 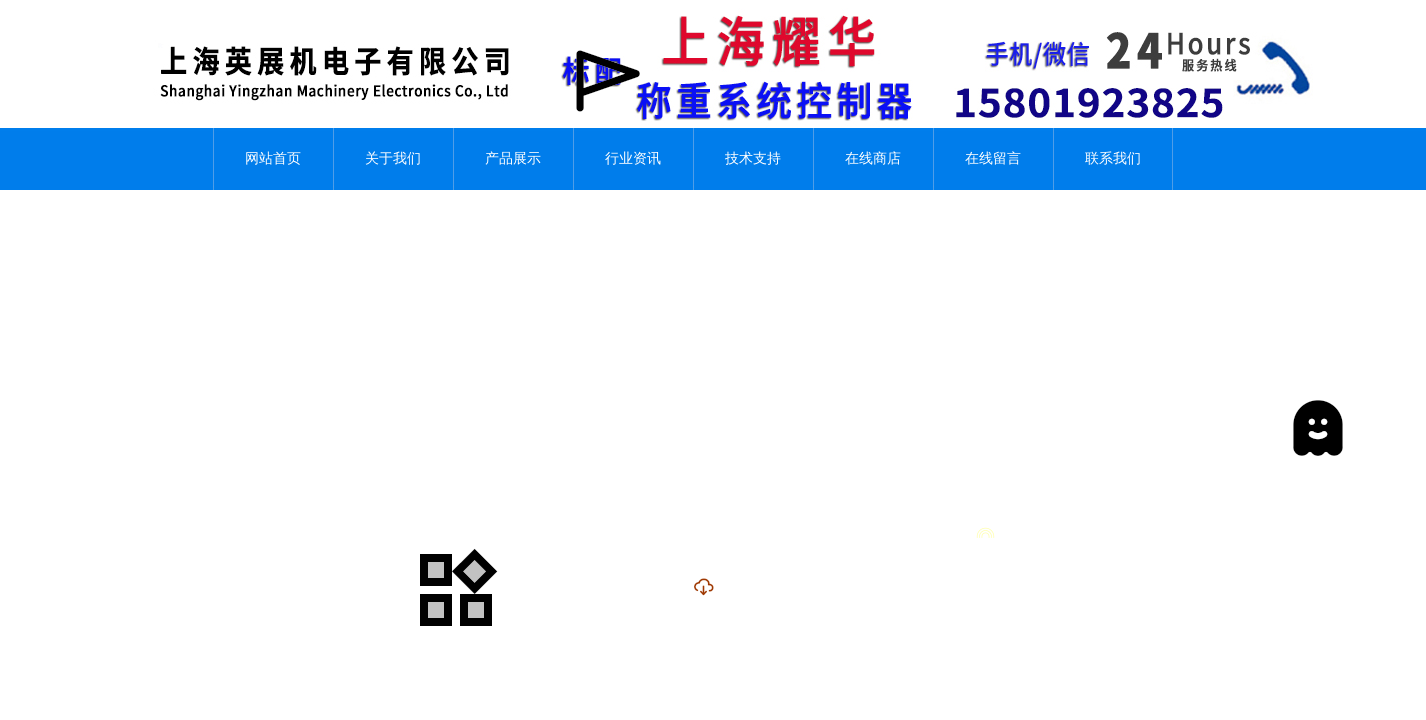 What do you see at coordinates (985, 533) in the screenshot?
I see `indicates weather conditions with rainbow` at bounding box center [985, 533].